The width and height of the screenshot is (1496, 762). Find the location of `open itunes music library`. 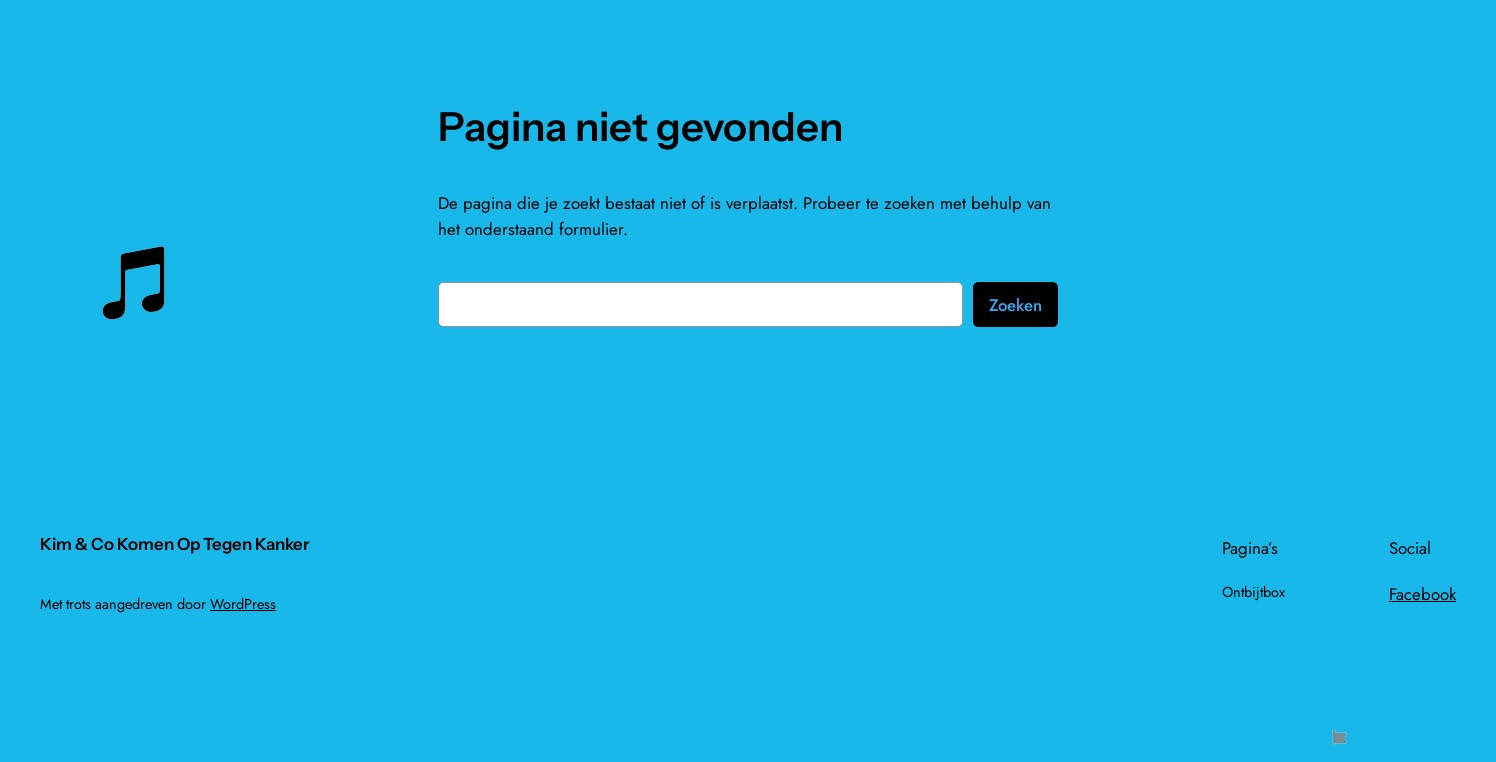

open itunes music library is located at coordinates (133, 282).